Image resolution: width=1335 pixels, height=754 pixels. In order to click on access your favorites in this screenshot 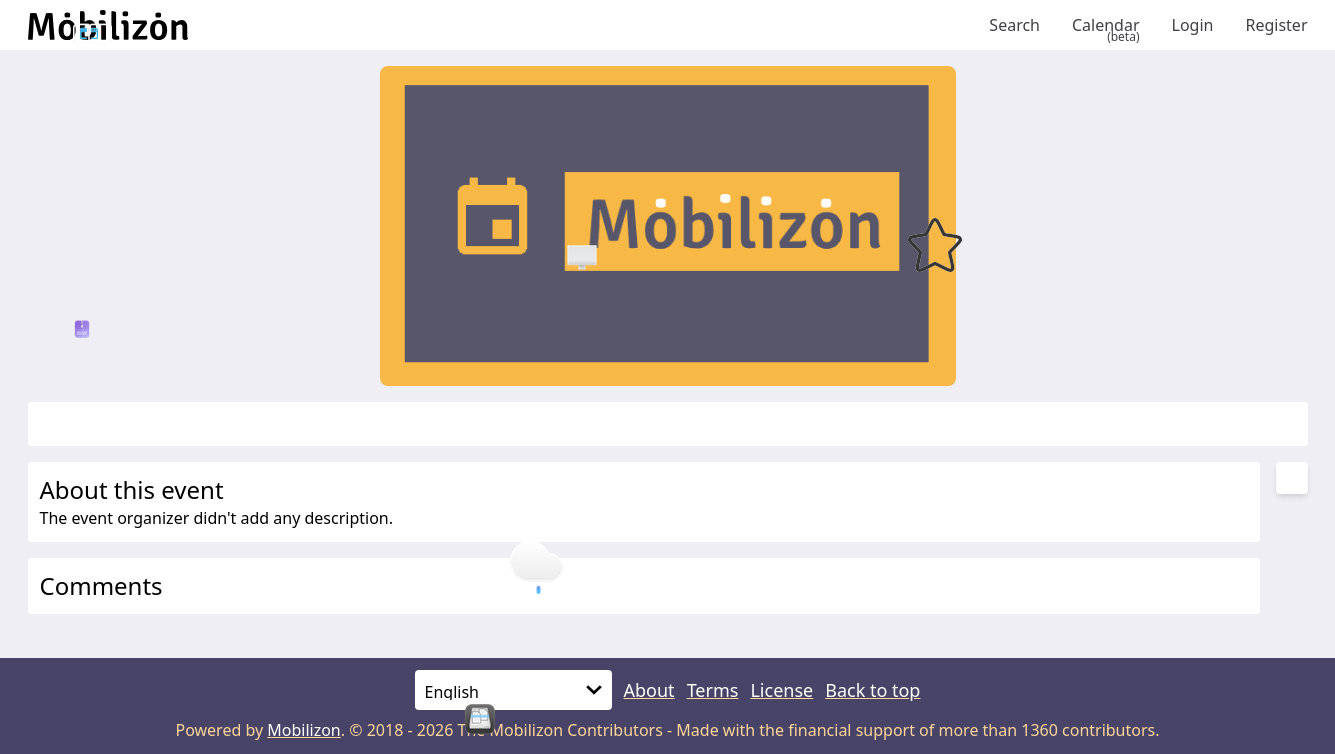, I will do `click(935, 245)`.